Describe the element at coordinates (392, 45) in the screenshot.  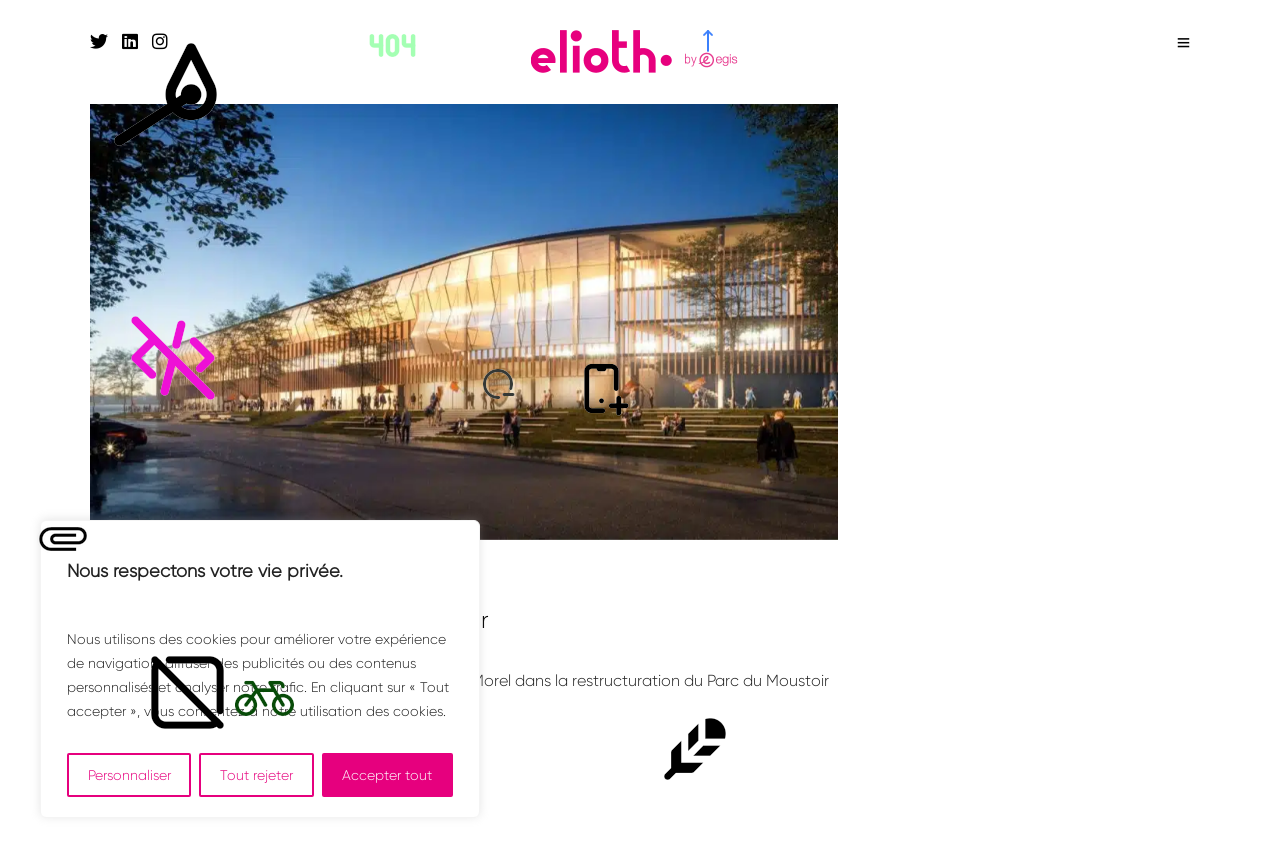
I see `indicates page not found error` at that location.